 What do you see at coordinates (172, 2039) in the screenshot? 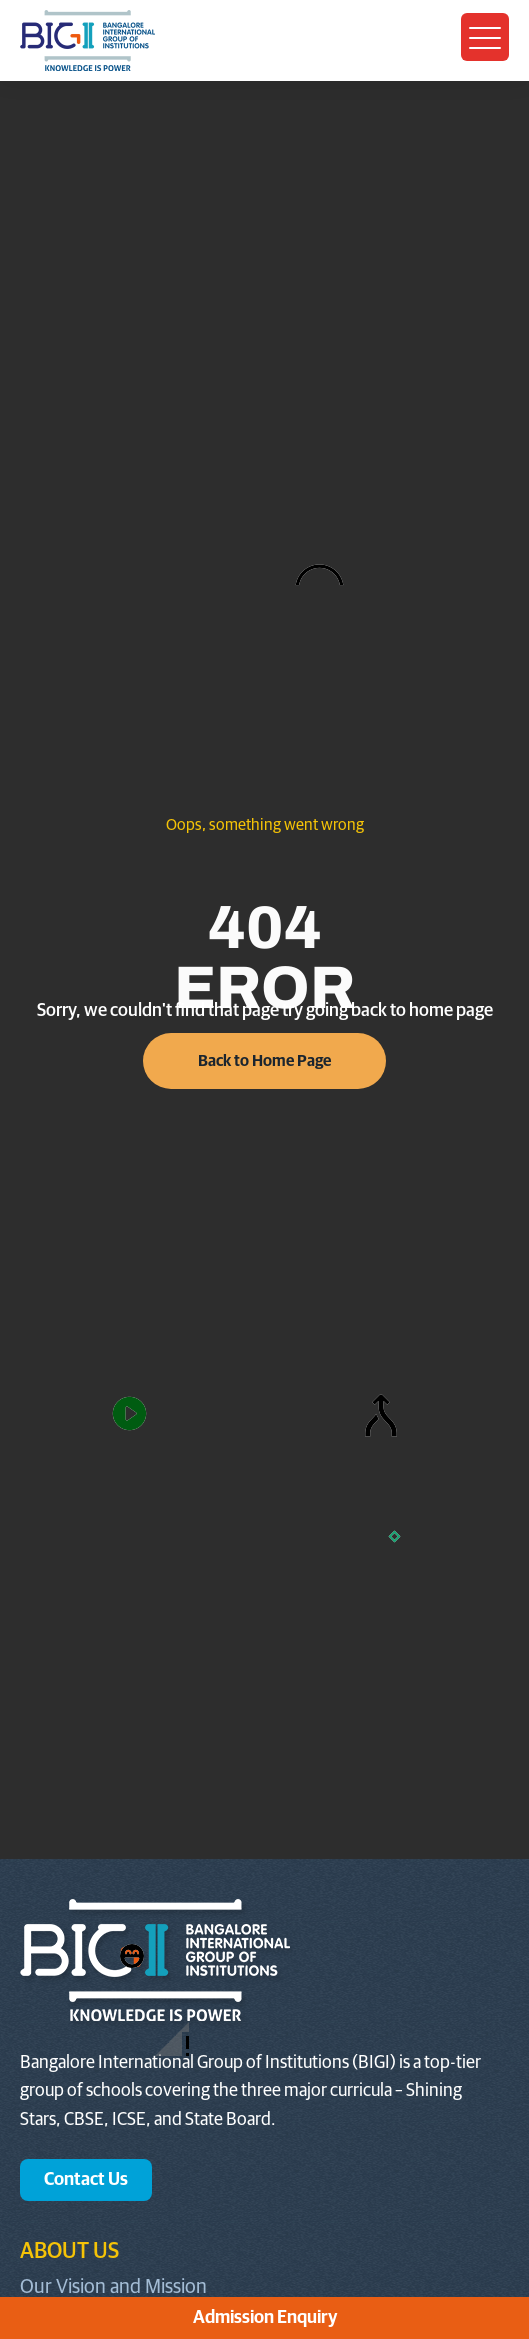
I see `indicates no cellular signal with no internet connection` at bounding box center [172, 2039].